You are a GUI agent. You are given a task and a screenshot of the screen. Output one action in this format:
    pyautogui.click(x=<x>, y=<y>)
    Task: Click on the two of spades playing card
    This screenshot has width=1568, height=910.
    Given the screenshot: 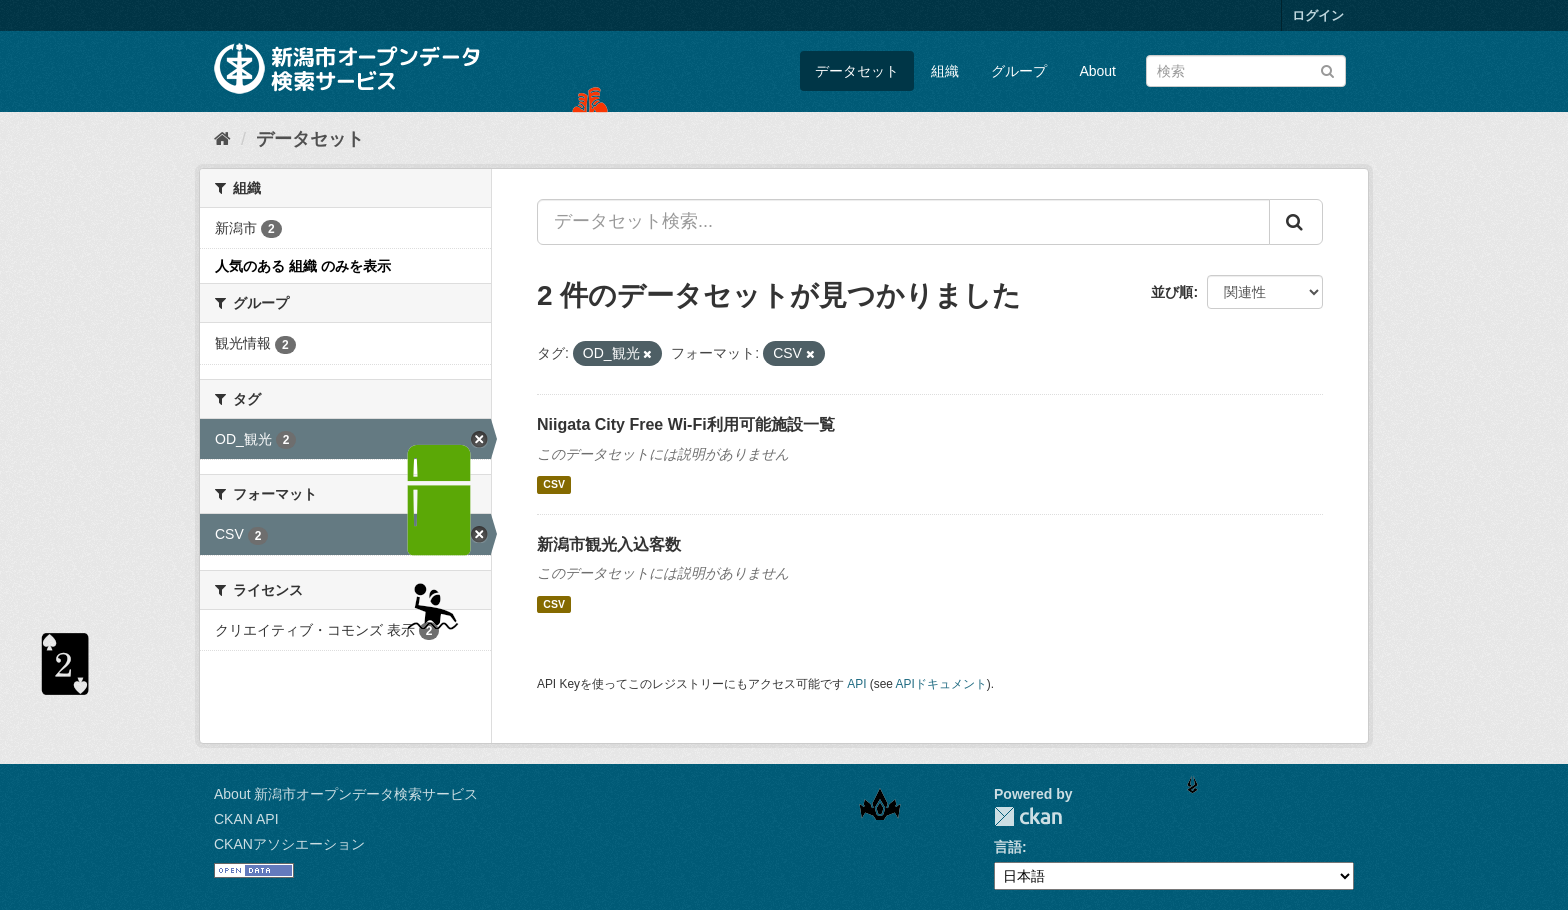 What is the action you would take?
    pyautogui.click(x=65, y=664)
    